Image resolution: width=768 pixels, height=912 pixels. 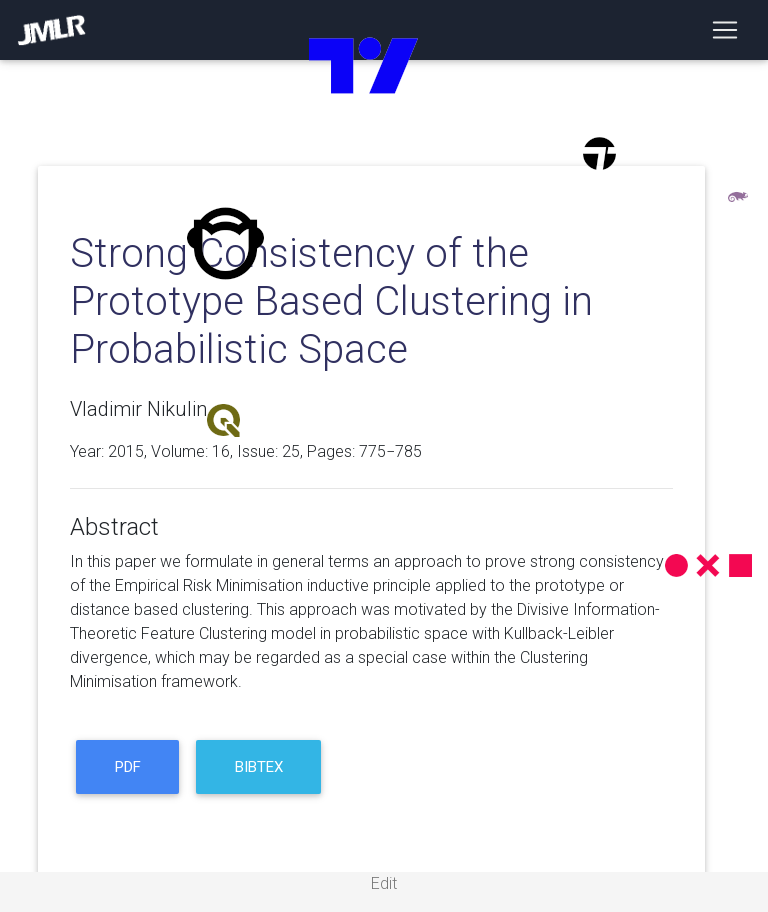 I want to click on open twinmotion application, so click(x=599, y=153).